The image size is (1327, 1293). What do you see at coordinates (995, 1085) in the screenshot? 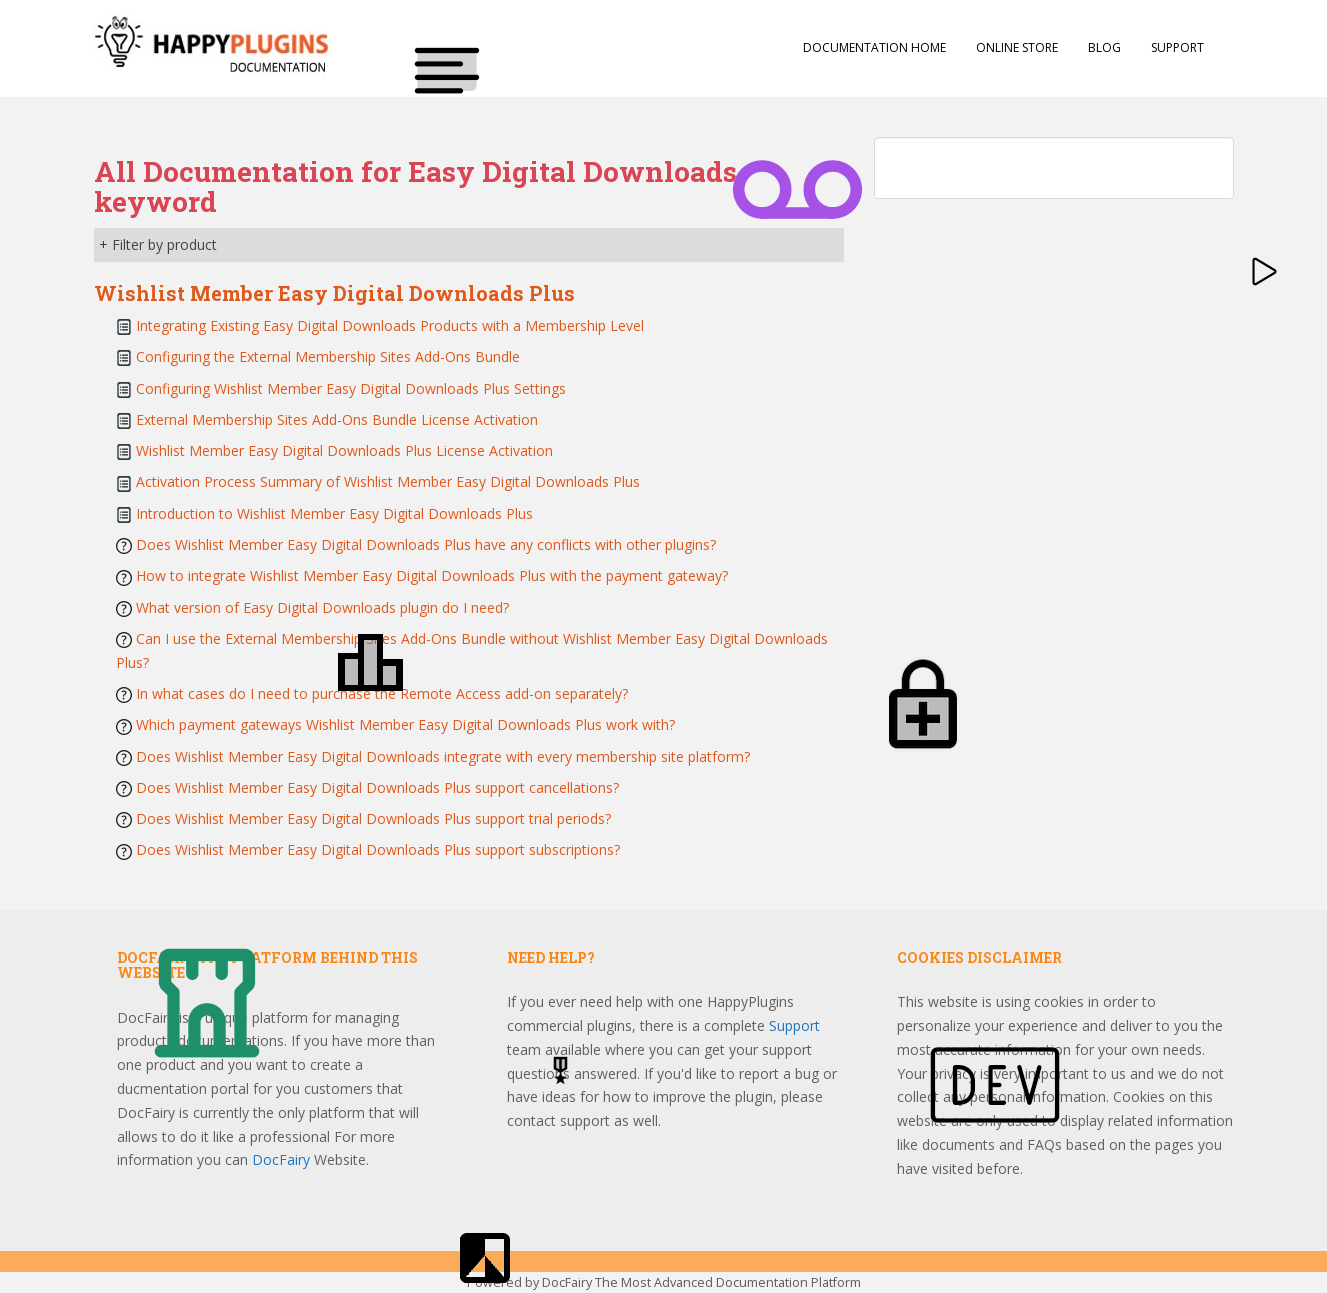
I see `visit dev.to community profile` at bounding box center [995, 1085].